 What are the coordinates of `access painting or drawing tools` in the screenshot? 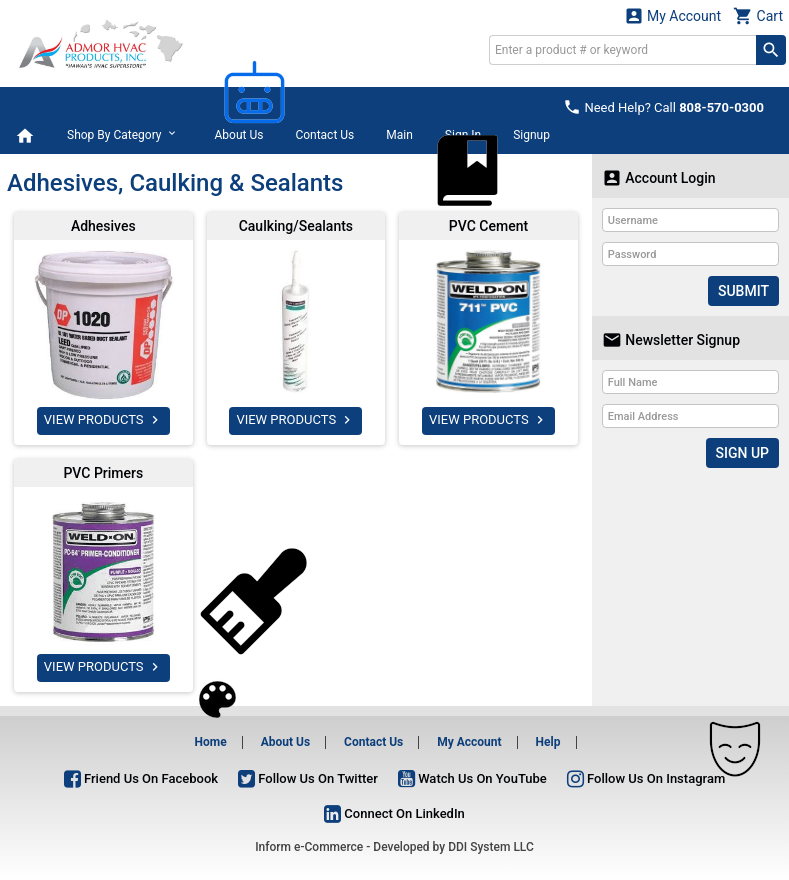 It's located at (255, 599).